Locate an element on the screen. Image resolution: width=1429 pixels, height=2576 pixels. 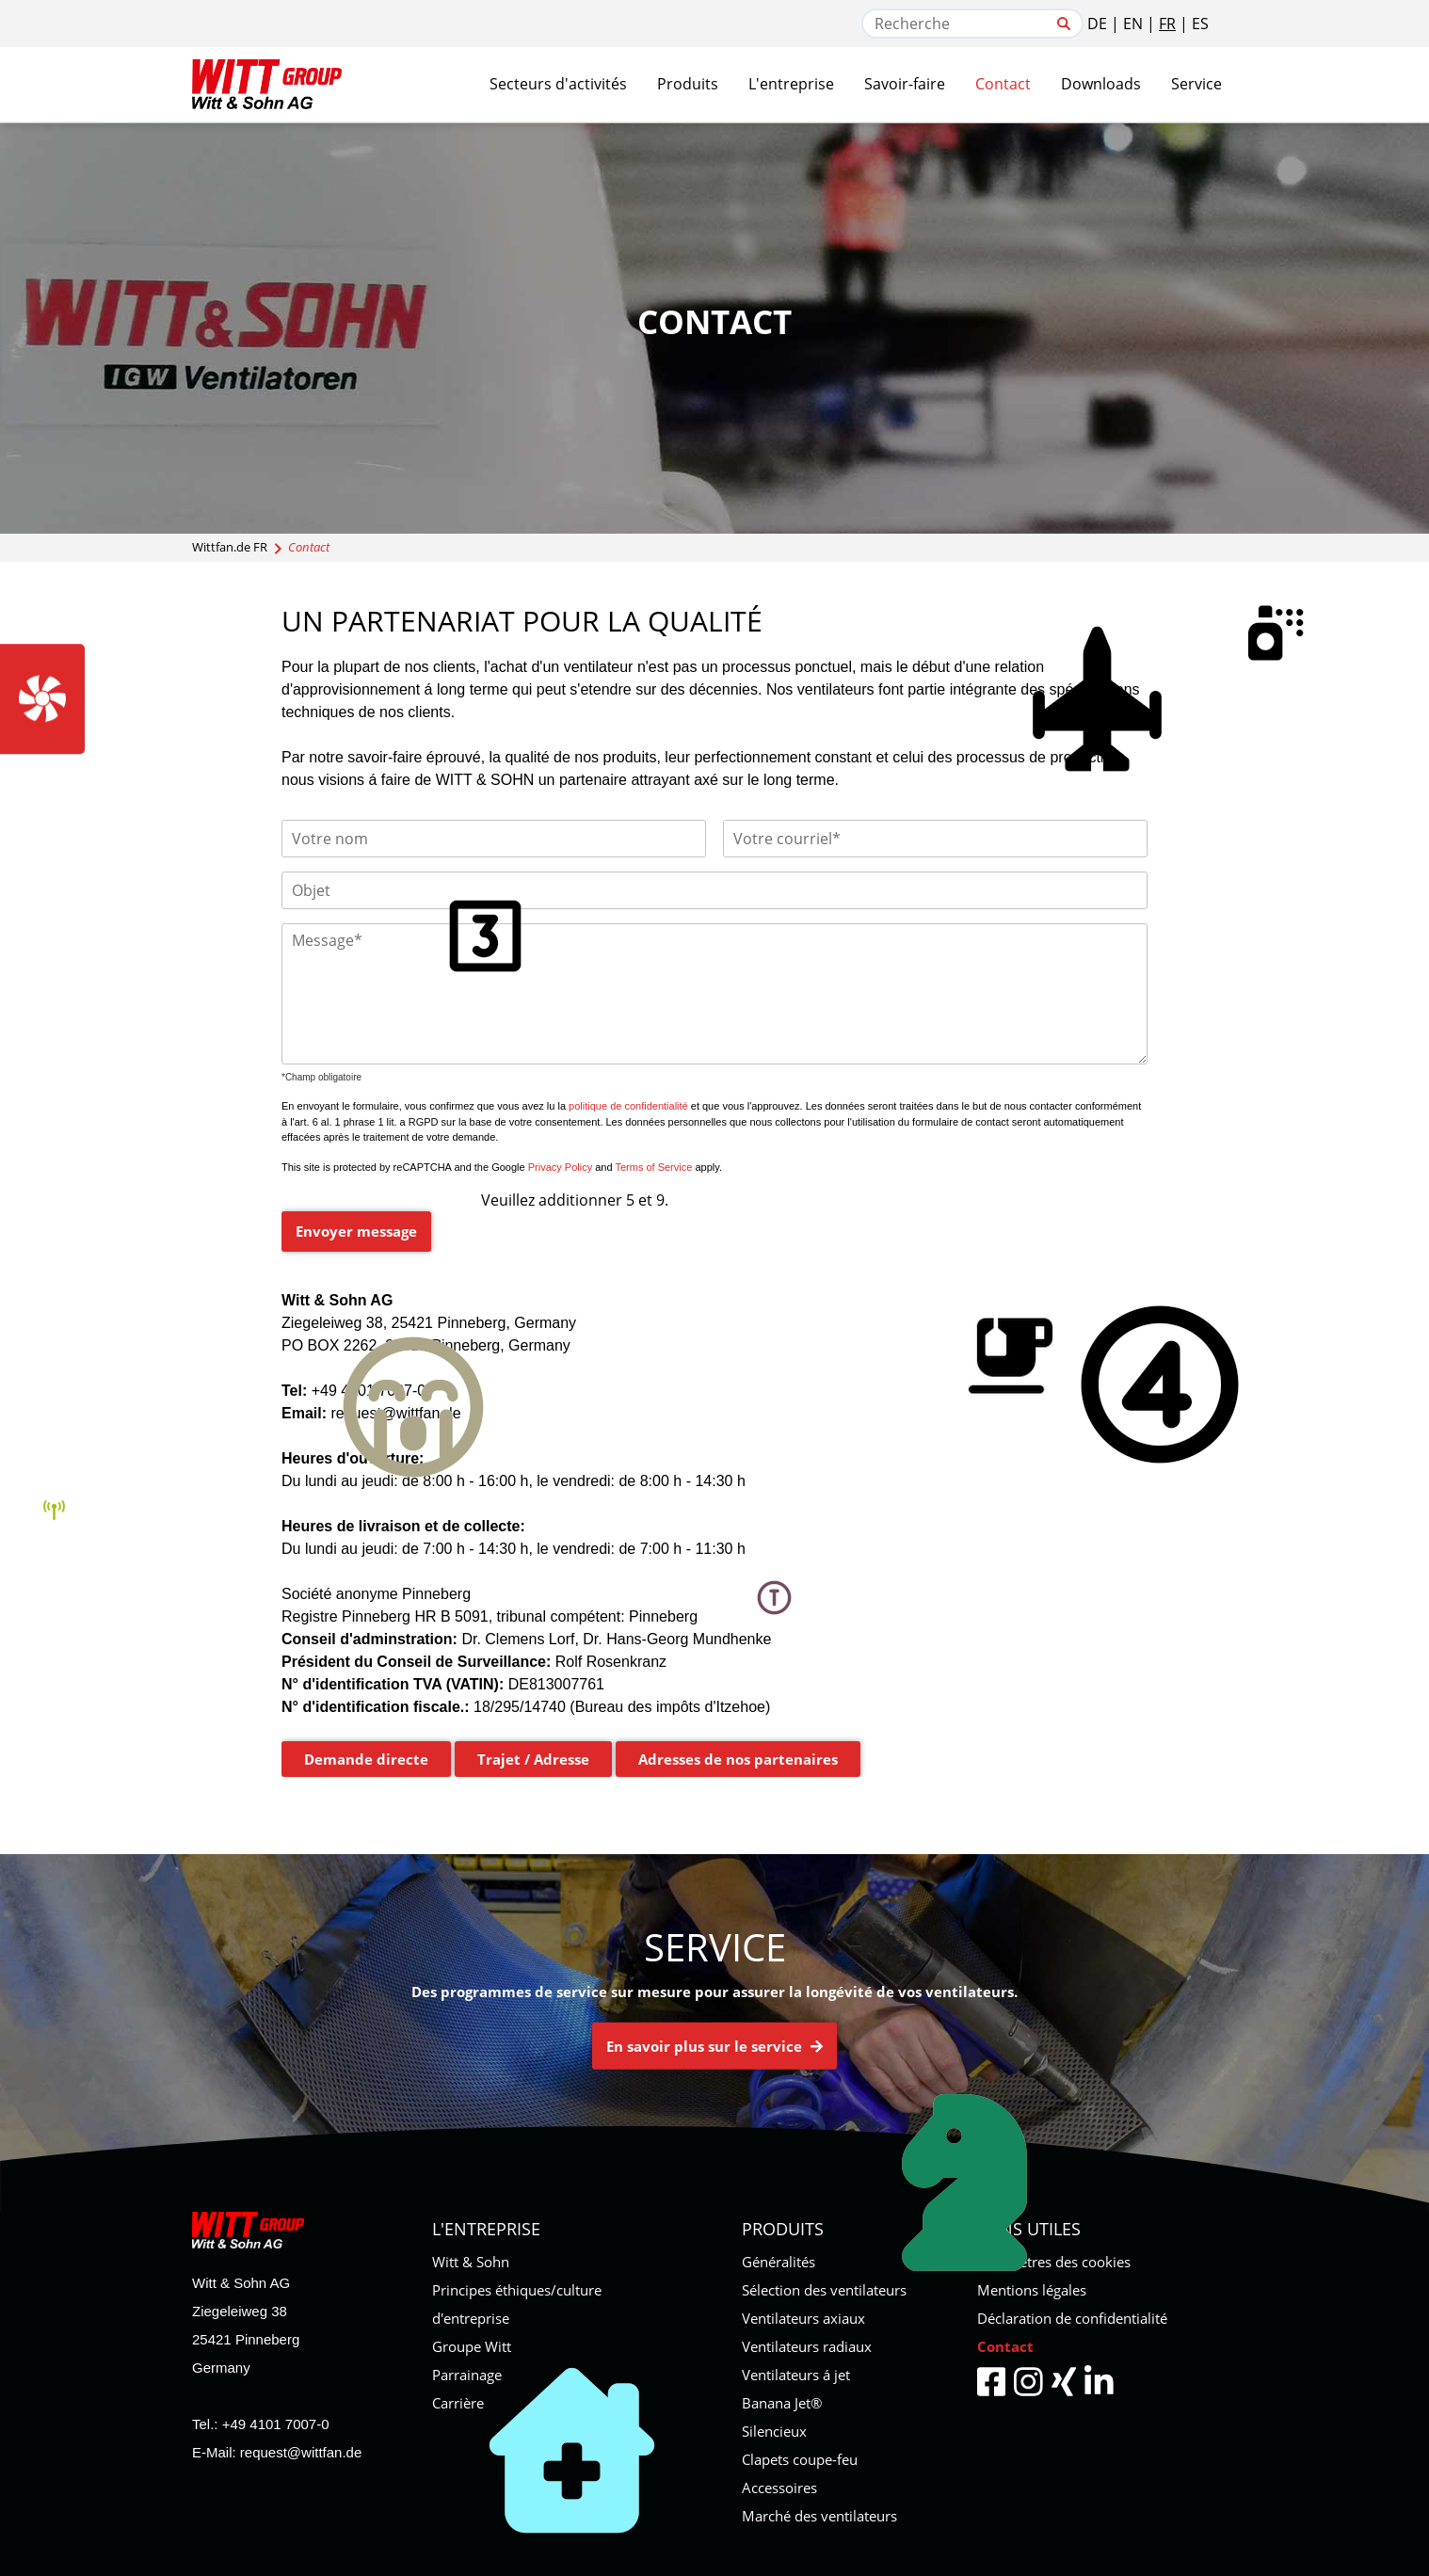
indicates step four in a multi-step process is located at coordinates (1160, 1384).